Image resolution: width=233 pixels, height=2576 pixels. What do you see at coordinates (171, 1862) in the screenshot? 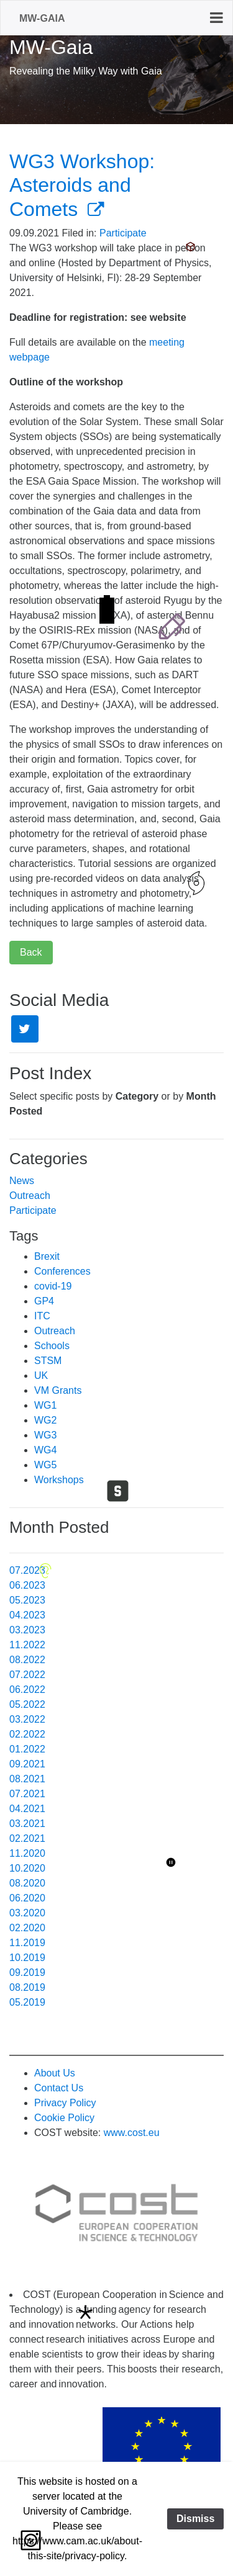
I see `pause media playback` at bounding box center [171, 1862].